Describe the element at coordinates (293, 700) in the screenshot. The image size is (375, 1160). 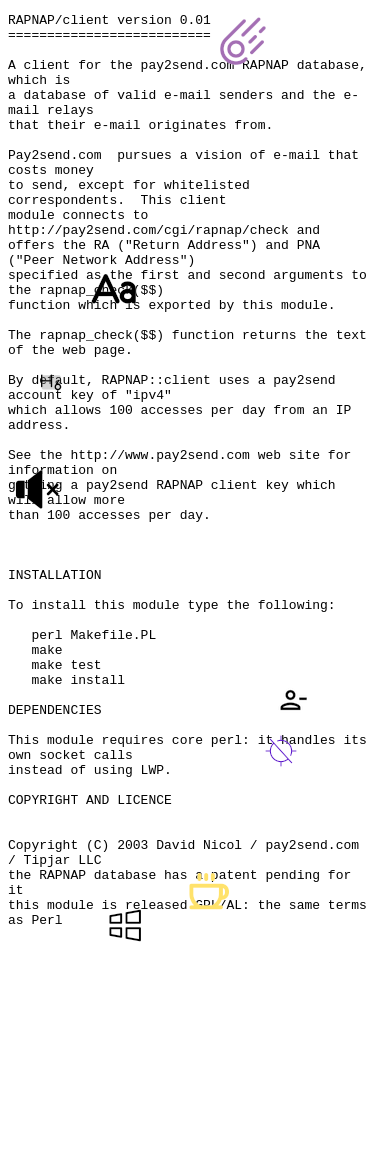
I see `remove a contact or friend` at that location.